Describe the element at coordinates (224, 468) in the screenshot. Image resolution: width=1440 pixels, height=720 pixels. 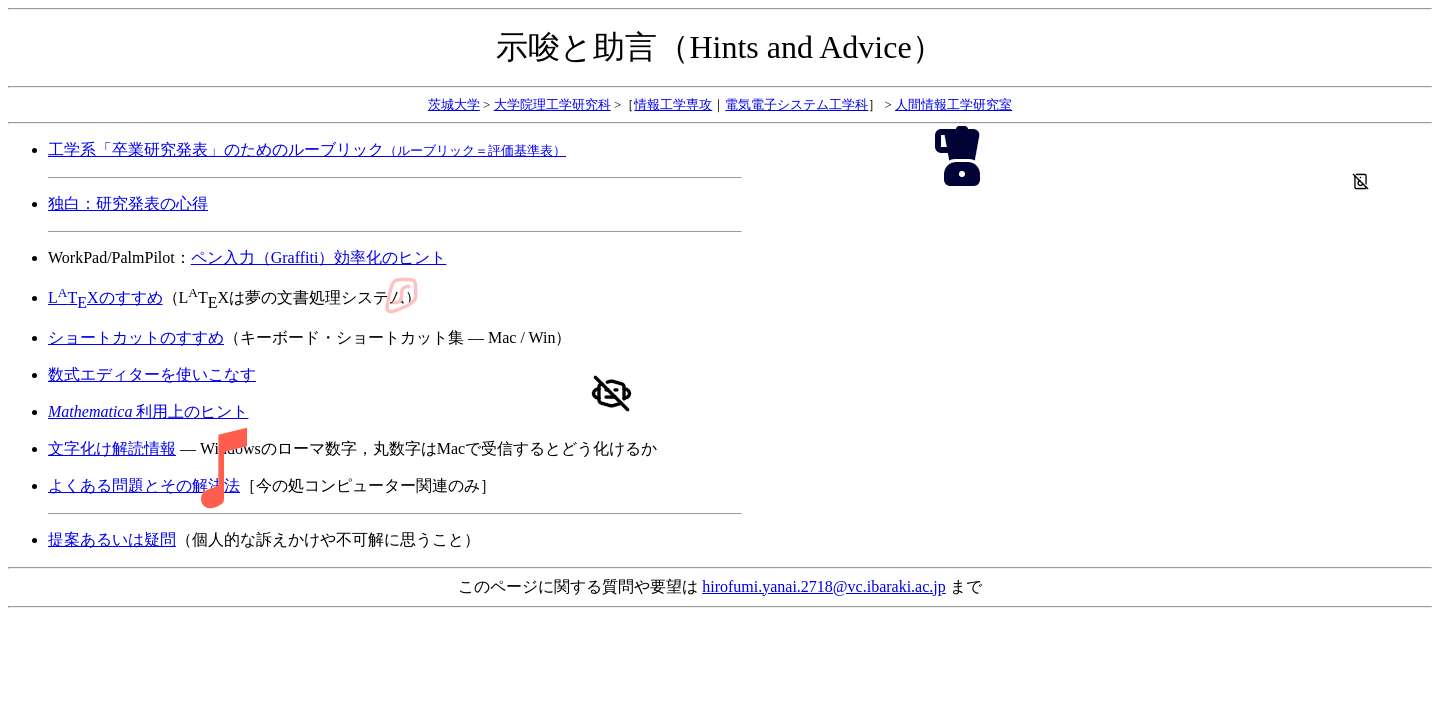
I see `play or access music` at that location.